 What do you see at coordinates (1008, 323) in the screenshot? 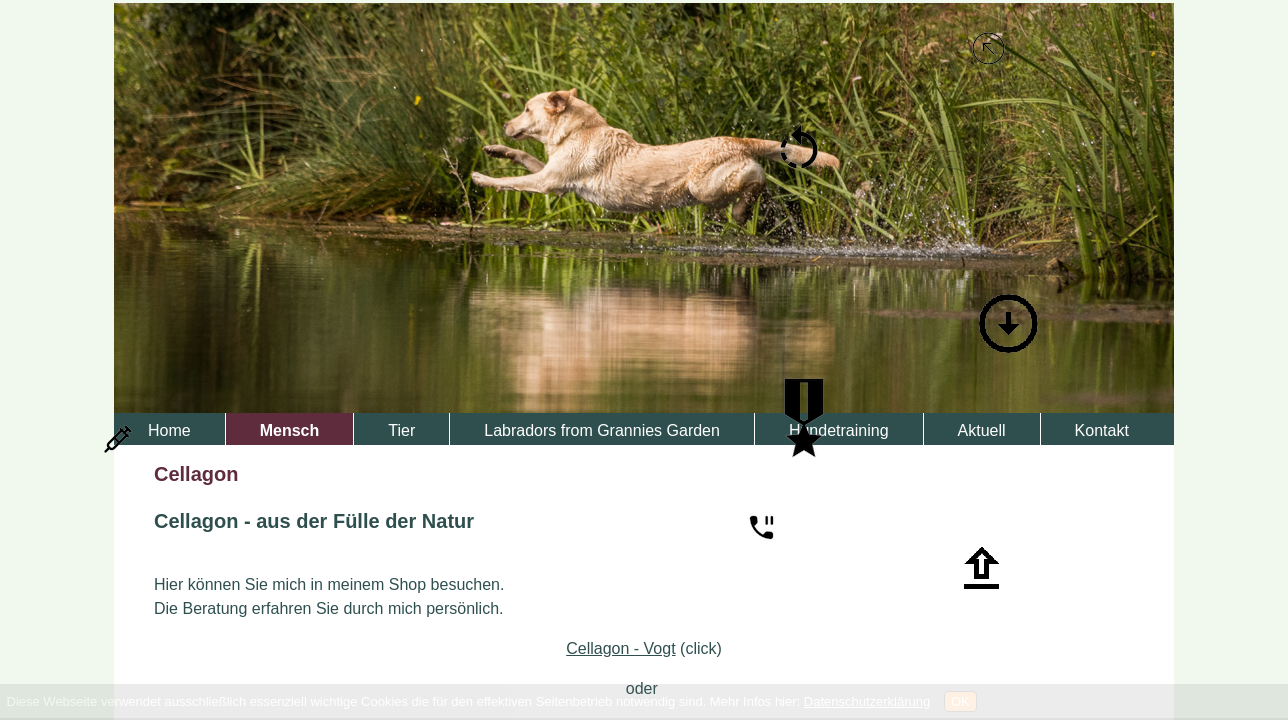
I see `download file or content` at bounding box center [1008, 323].